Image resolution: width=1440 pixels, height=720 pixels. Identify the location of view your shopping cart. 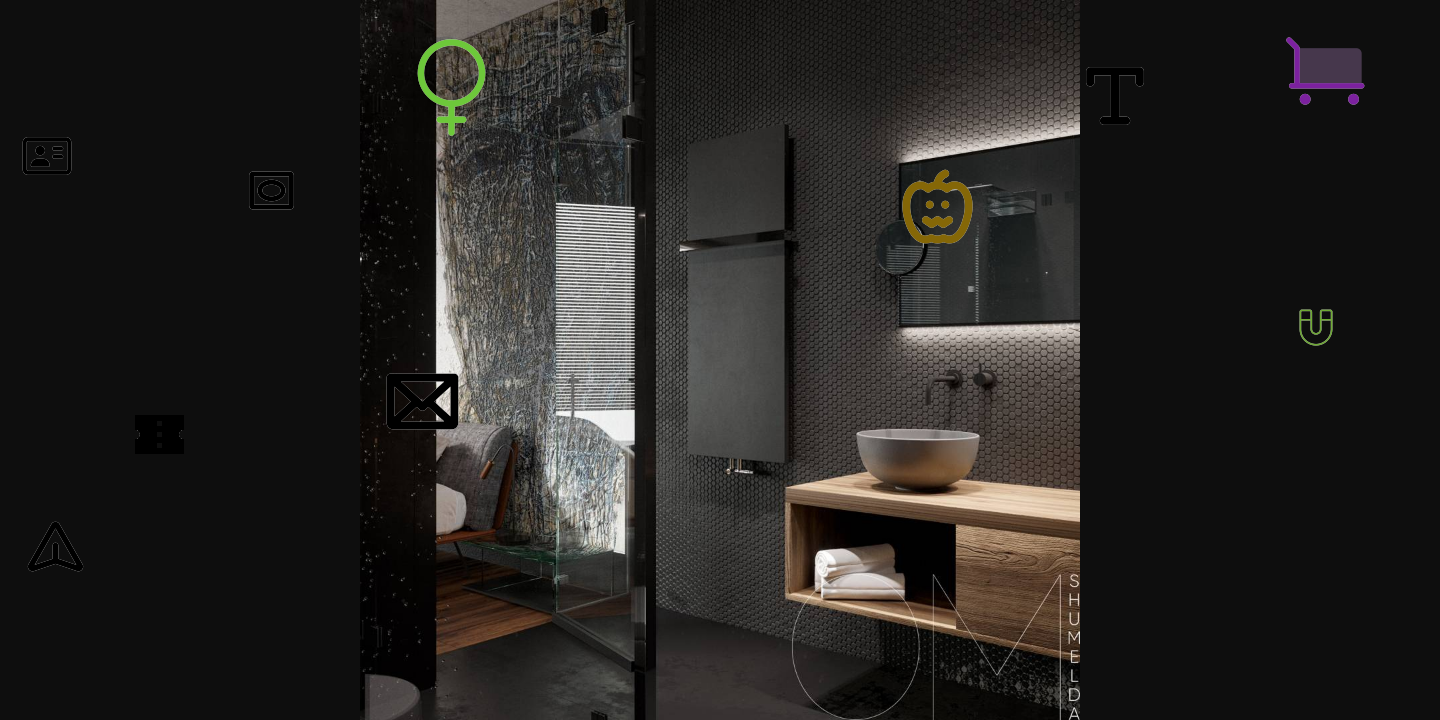
(1324, 67).